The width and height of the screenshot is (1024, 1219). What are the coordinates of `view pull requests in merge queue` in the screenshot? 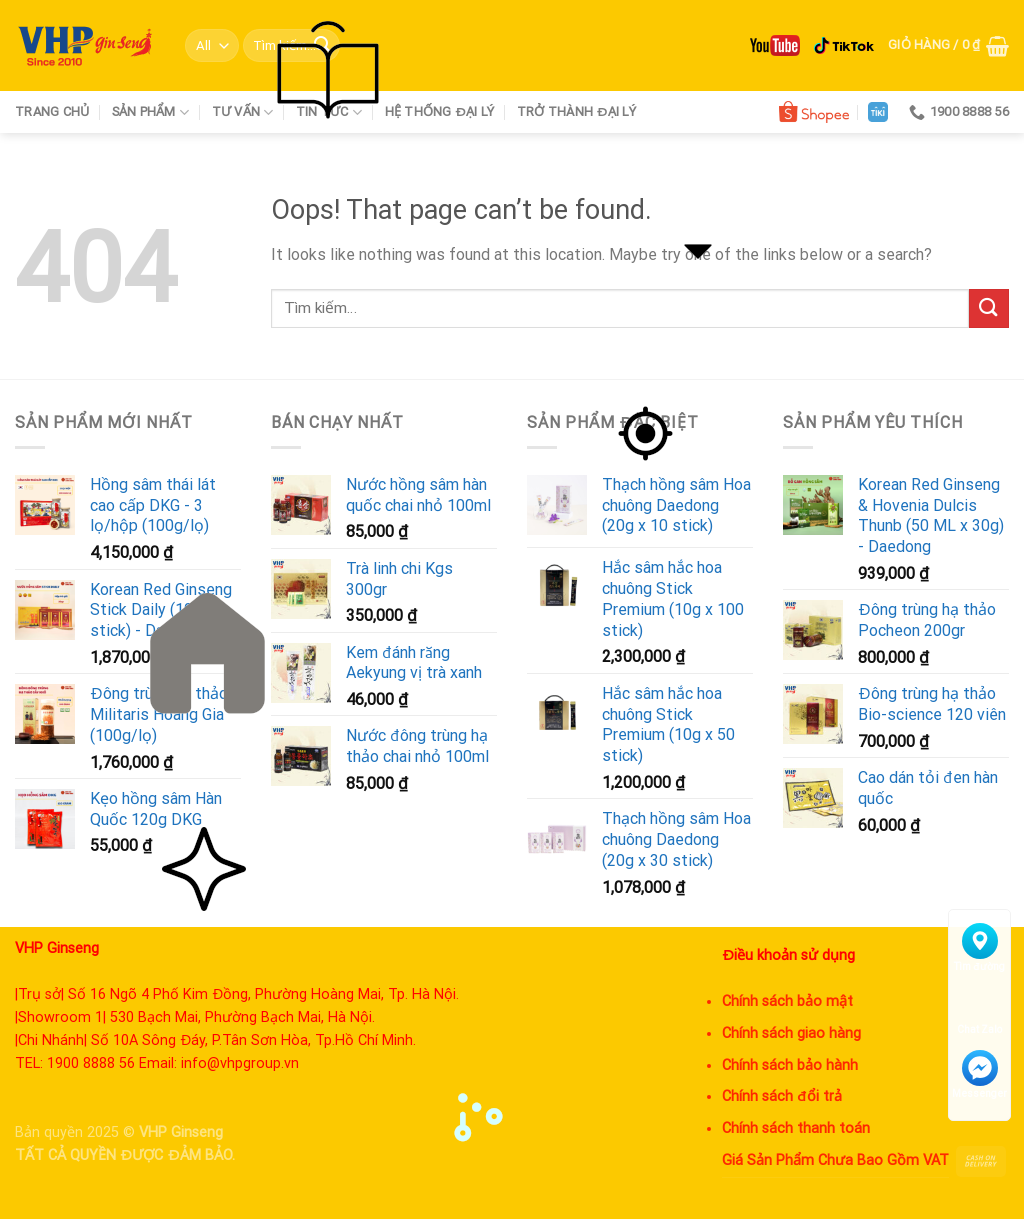 It's located at (478, 1115).